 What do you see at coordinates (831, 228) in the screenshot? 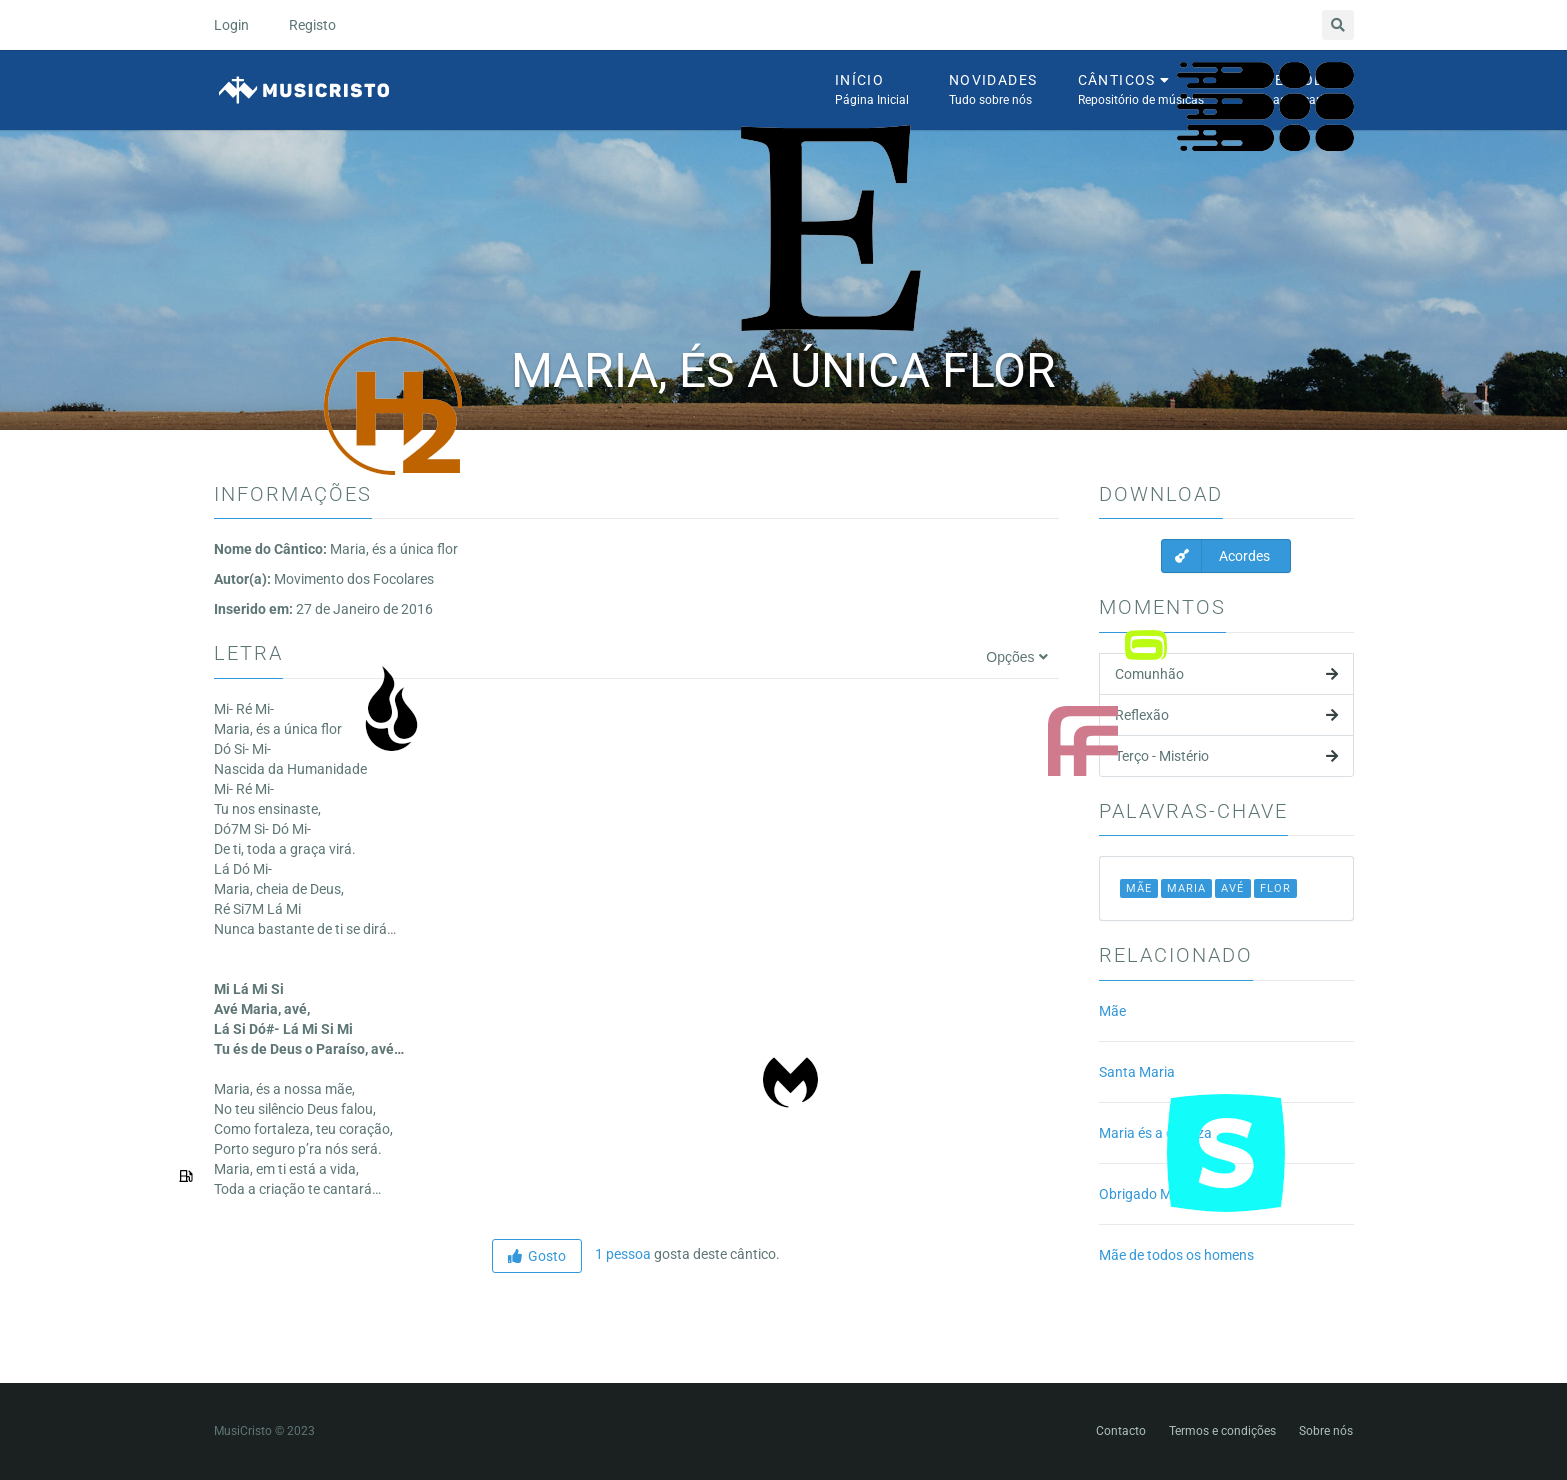
I see `open the Etsy app or website` at bounding box center [831, 228].